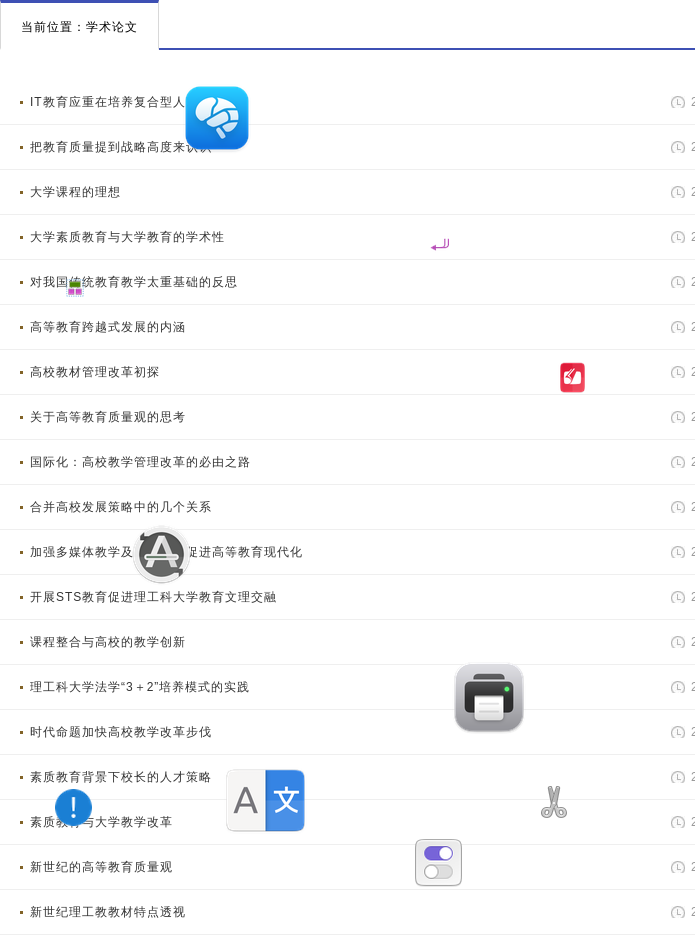  What do you see at coordinates (439, 243) in the screenshot?
I see `reply to all recipients of an email` at bounding box center [439, 243].